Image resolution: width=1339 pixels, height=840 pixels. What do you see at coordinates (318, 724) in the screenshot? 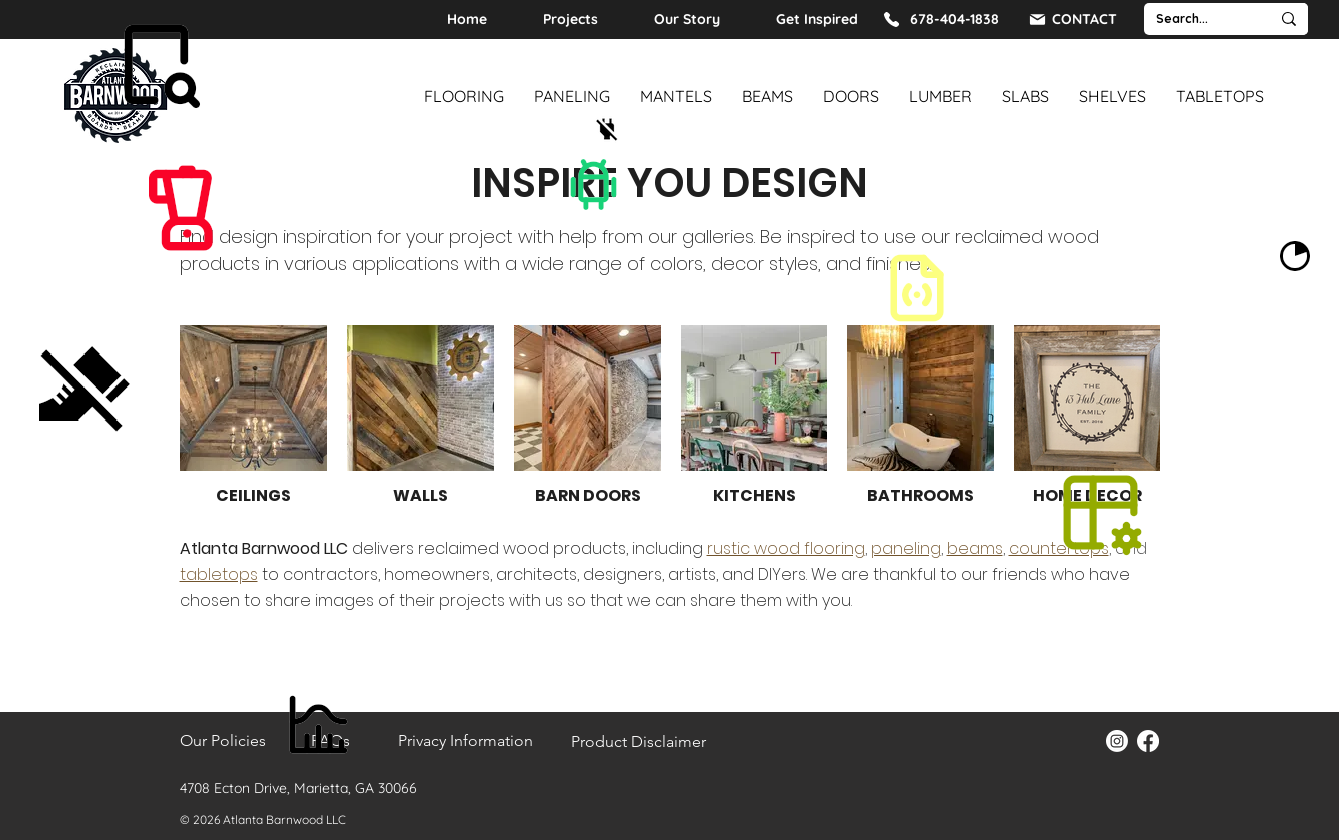
I see `view histogram or distribution chart` at bounding box center [318, 724].